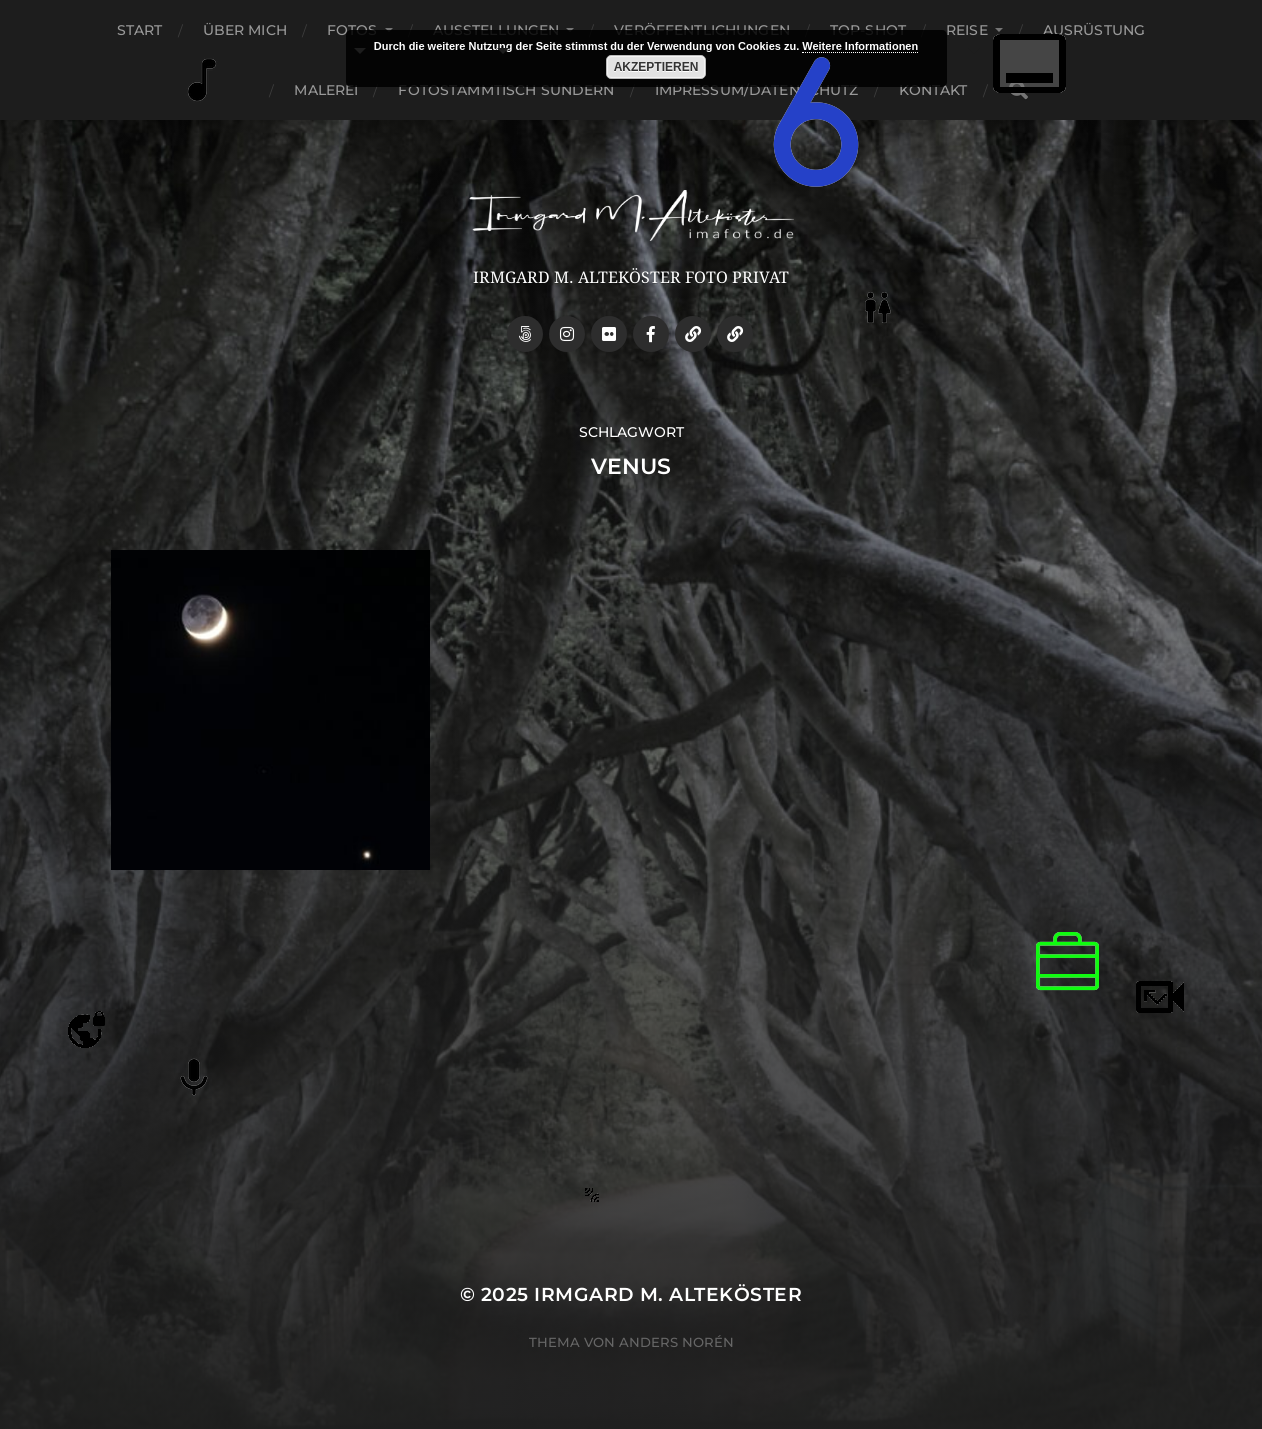 The image size is (1262, 1429). I want to click on indicates a missed video call, so click(1160, 997).